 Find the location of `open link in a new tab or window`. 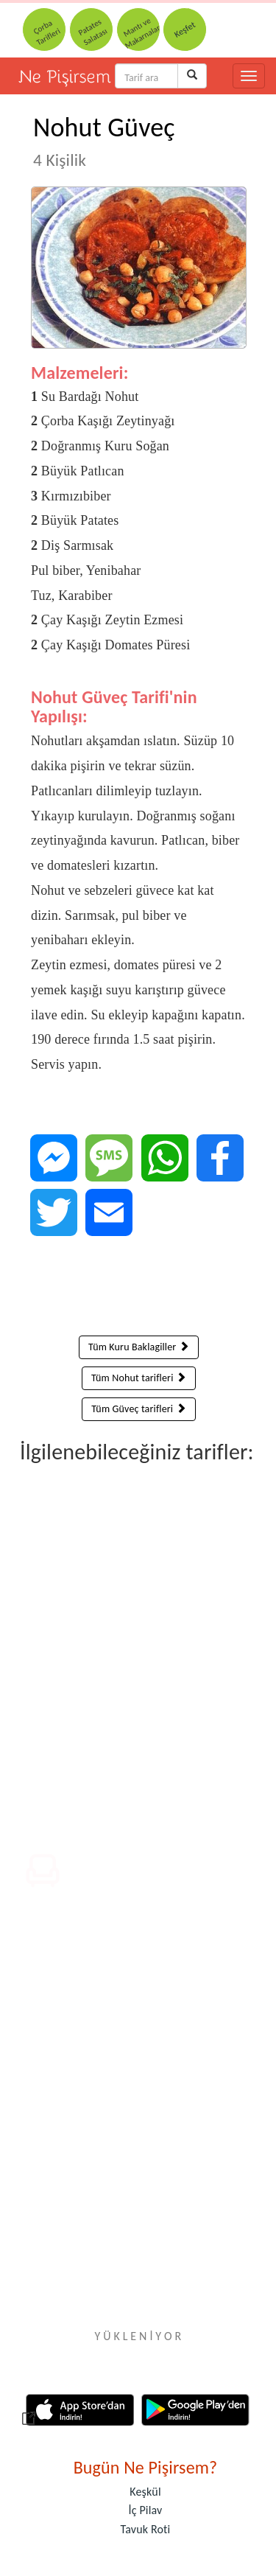

open link in a new tab or window is located at coordinates (28, 2418).